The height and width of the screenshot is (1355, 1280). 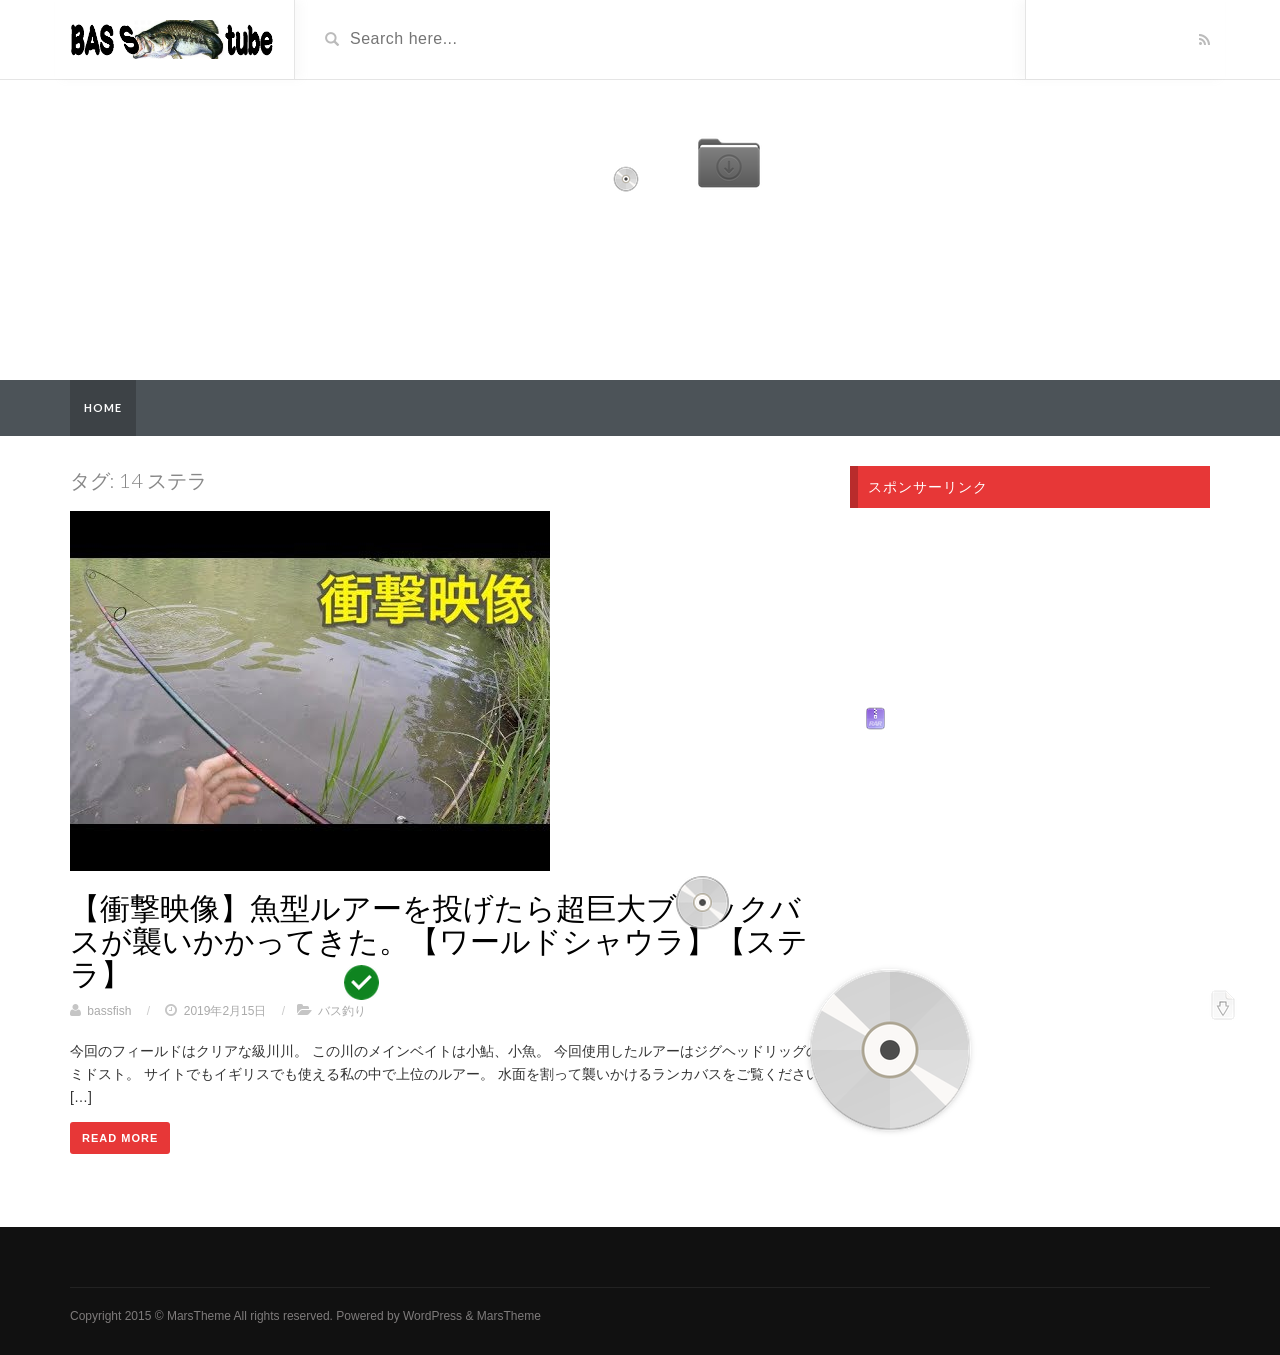 I want to click on access your downloads folder, so click(x=729, y=163).